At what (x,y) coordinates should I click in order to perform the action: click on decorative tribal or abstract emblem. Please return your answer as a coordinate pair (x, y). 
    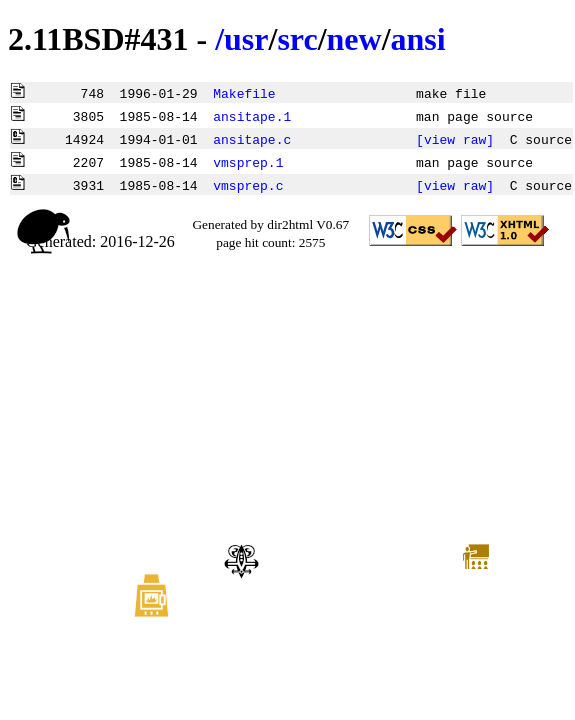
    Looking at the image, I should click on (241, 561).